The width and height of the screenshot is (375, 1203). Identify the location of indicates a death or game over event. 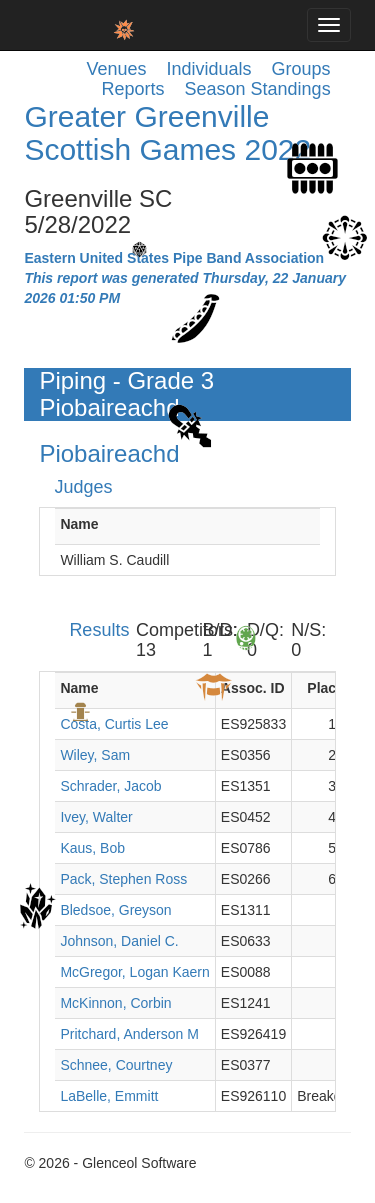
(124, 30).